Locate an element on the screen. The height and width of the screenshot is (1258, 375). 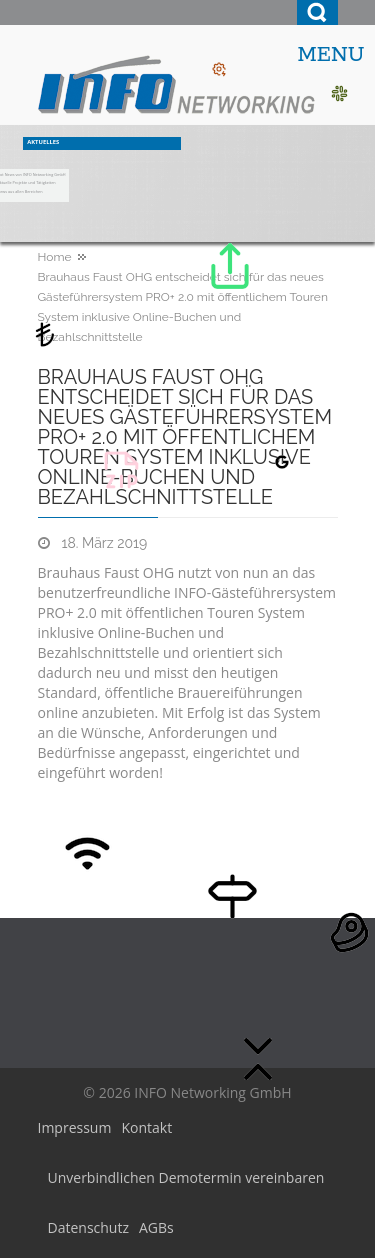
access power or performance settings is located at coordinates (219, 69).